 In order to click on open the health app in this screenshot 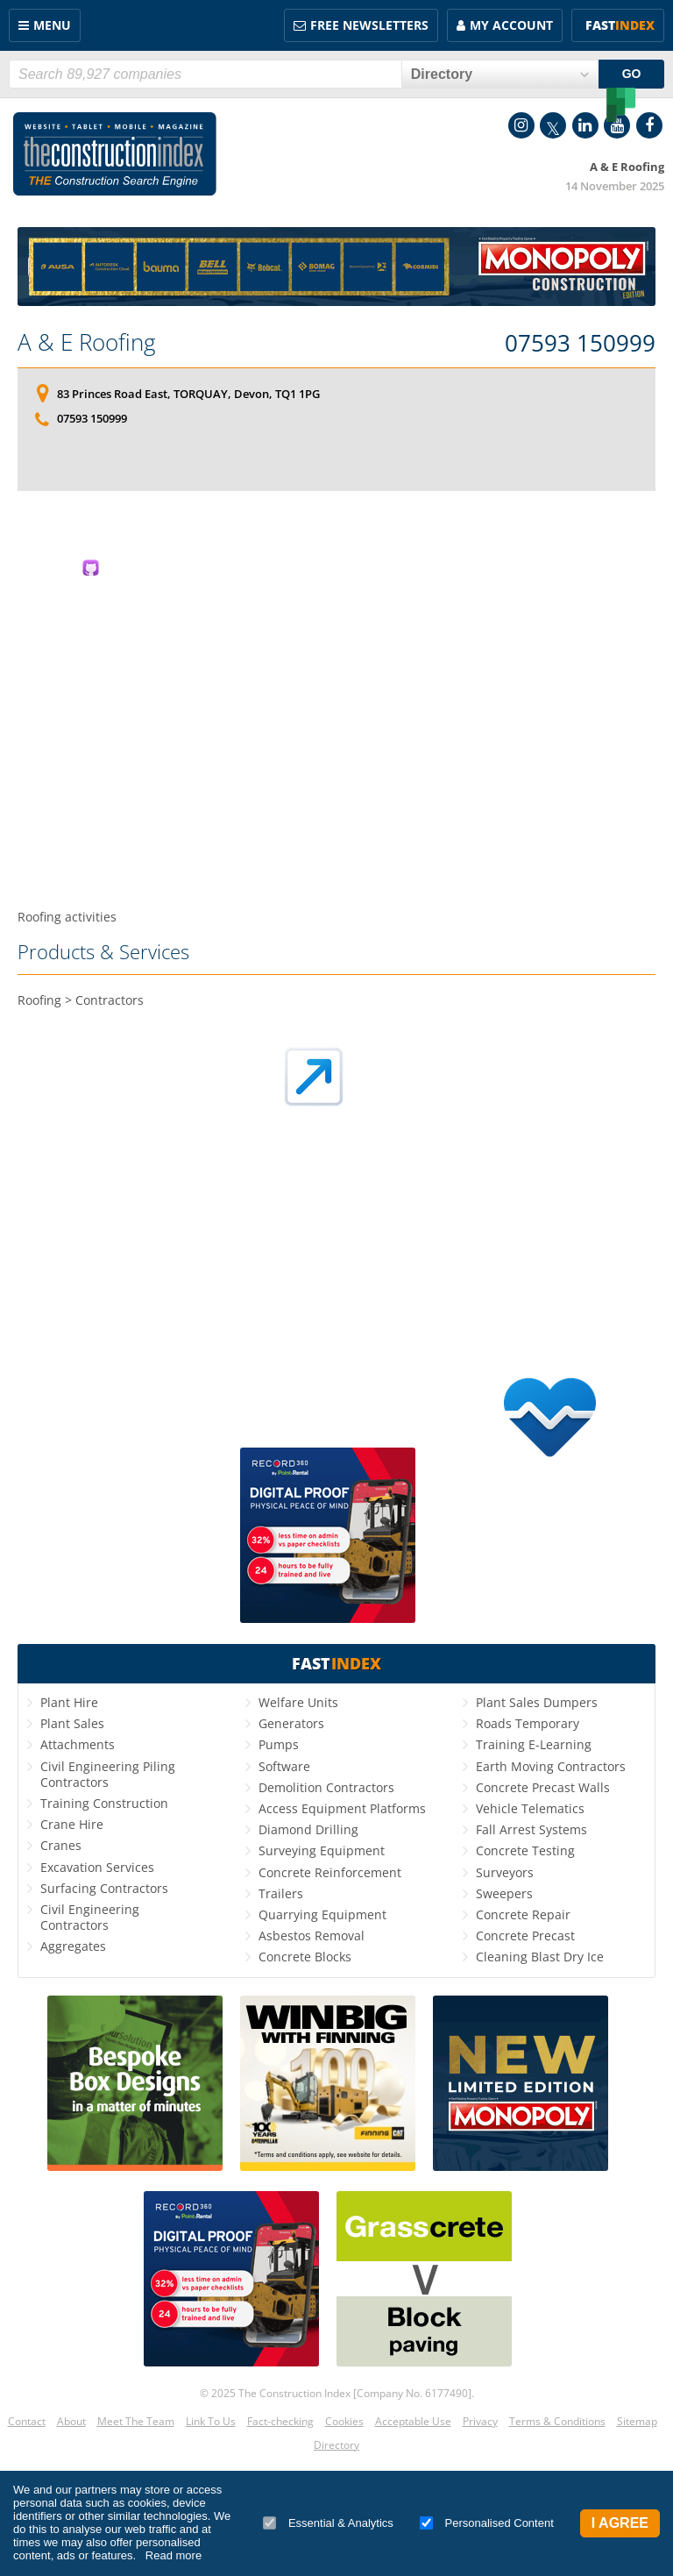, I will do `click(549, 1416)`.